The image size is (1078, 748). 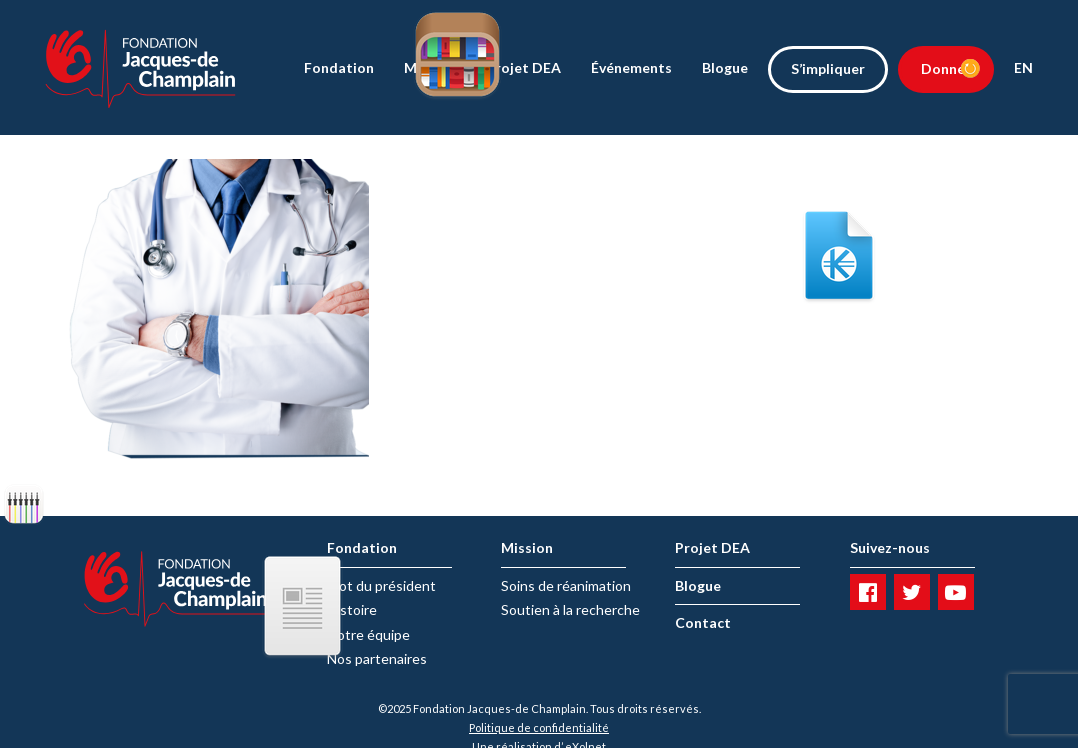 I want to click on open read it later app to view saved articles, so click(x=457, y=54).